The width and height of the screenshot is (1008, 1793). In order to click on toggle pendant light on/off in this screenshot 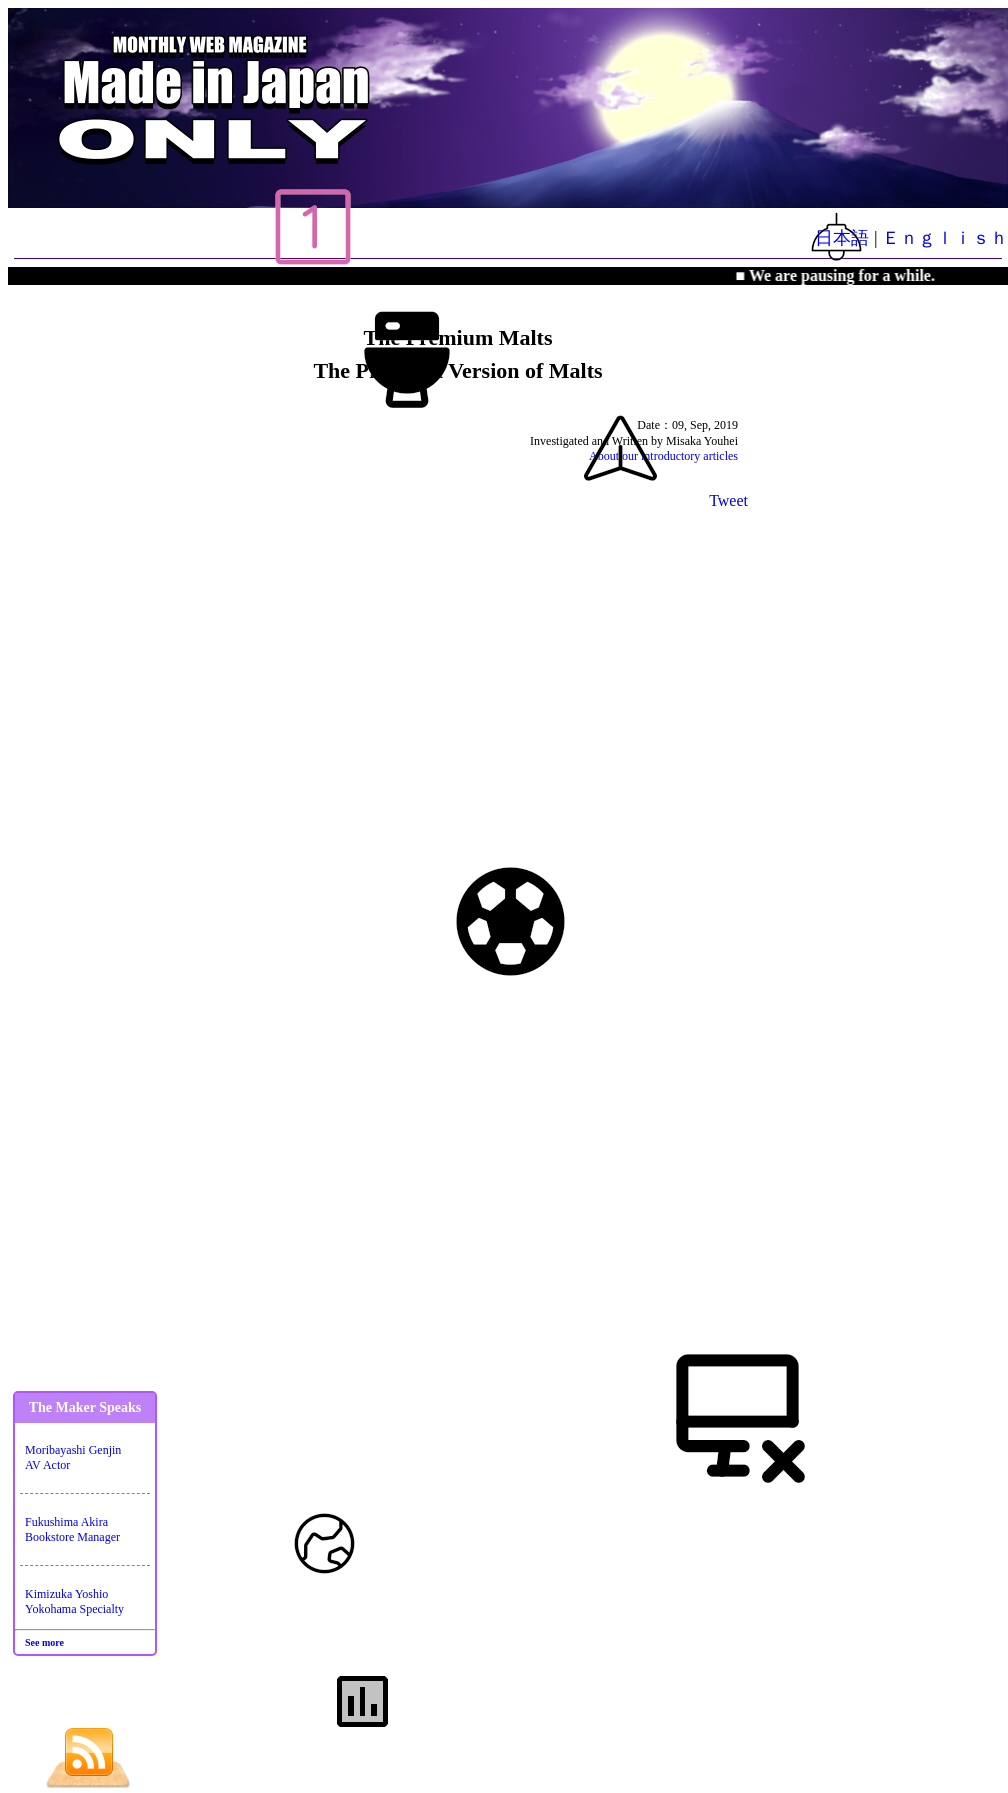, I will do `click(836, 239)`.